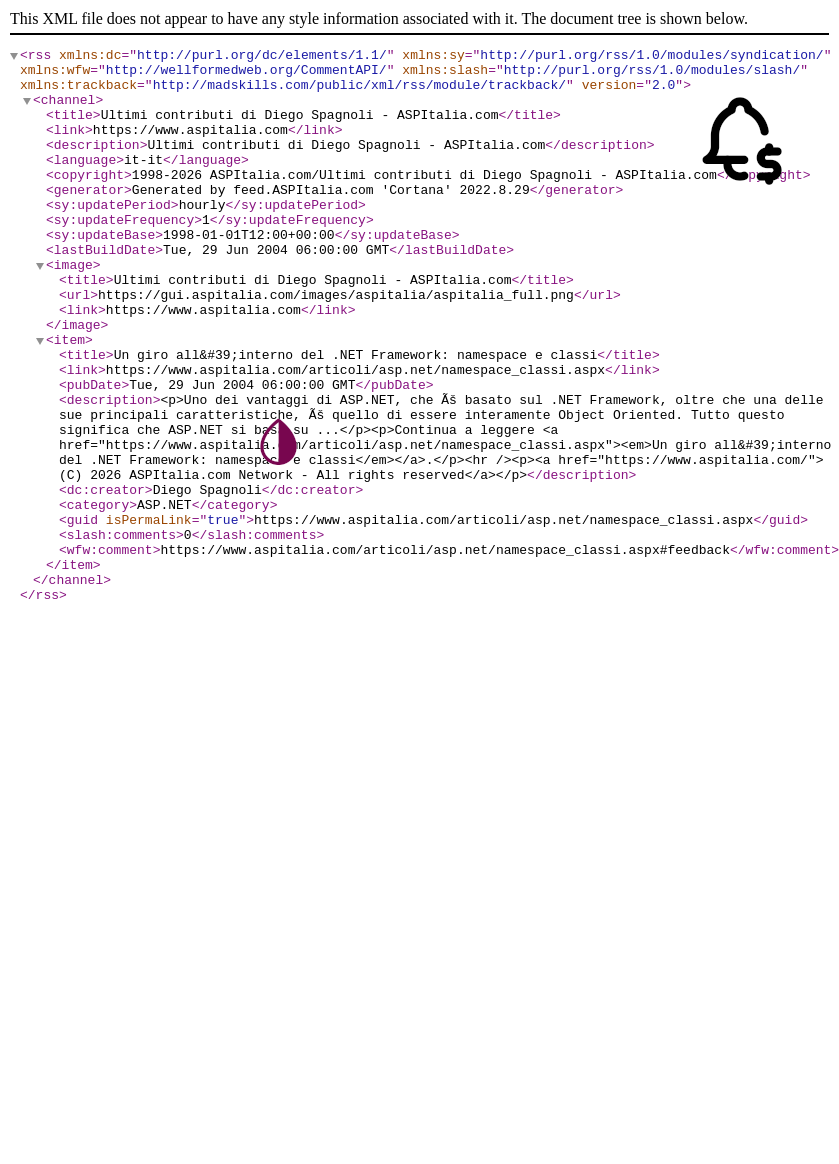 This screenshot has height=1164, width=839. What do you see at coordinates (740, 139) in the screenshot?
I see `set up price alerts or payment notifications` at bounding box center [740, 139].